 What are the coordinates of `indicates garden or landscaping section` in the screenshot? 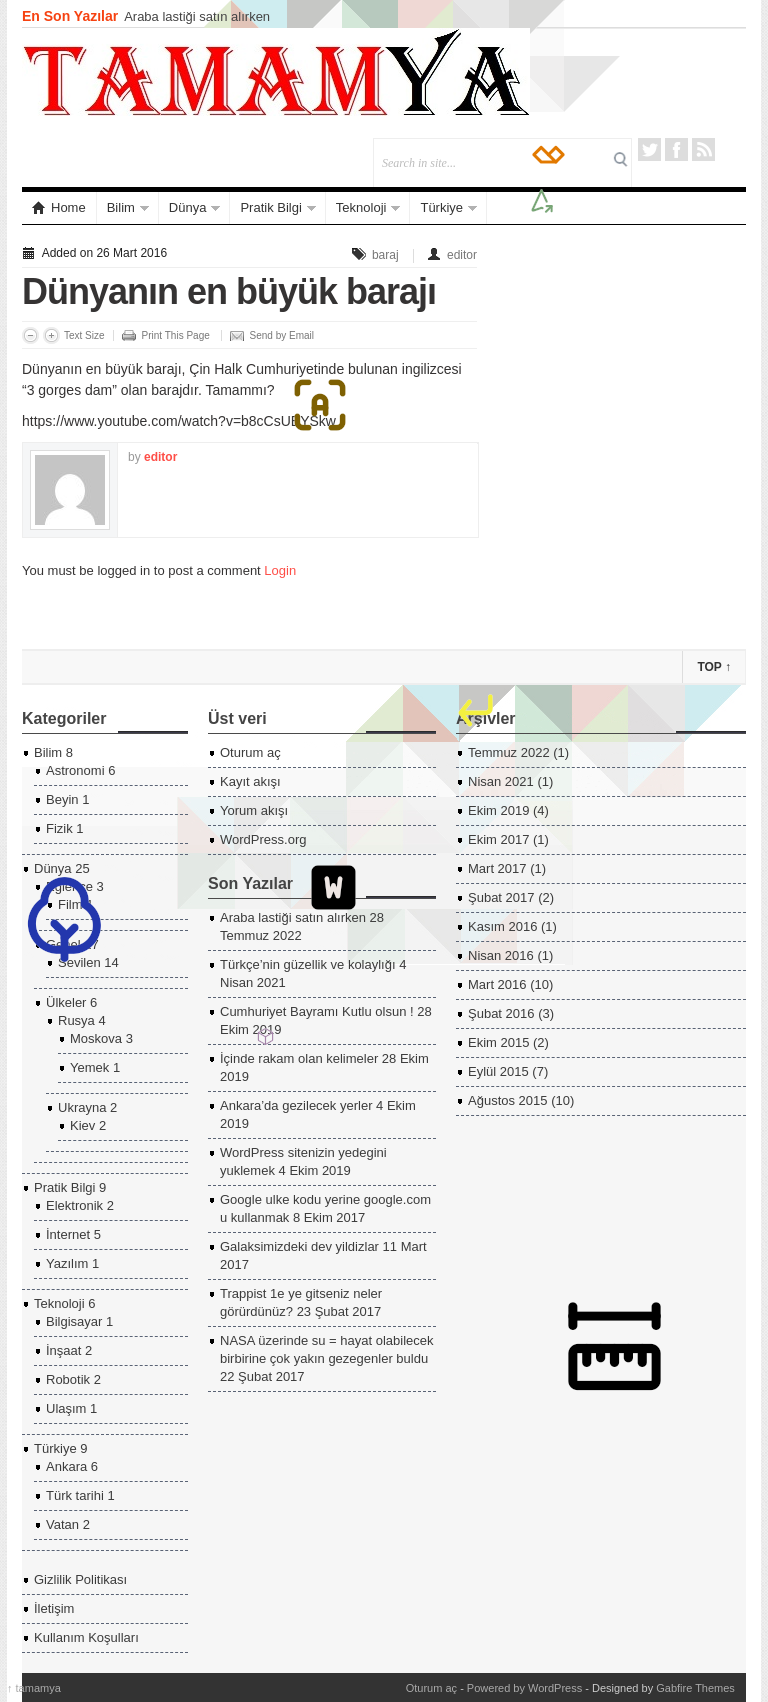 It's located at (64, 917).